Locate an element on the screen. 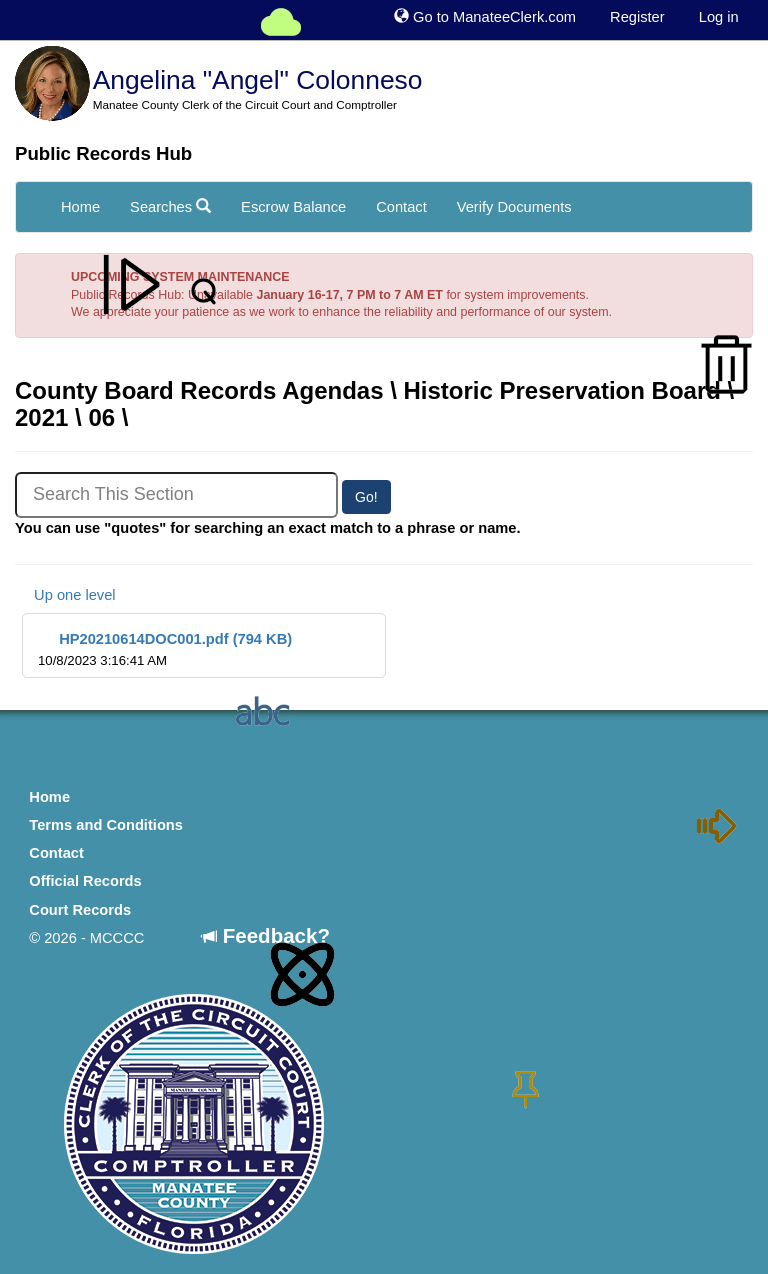 The height and width of the screenshot is (1274, 768). pin item to keep it visible is located at coordinates (527, 1089).